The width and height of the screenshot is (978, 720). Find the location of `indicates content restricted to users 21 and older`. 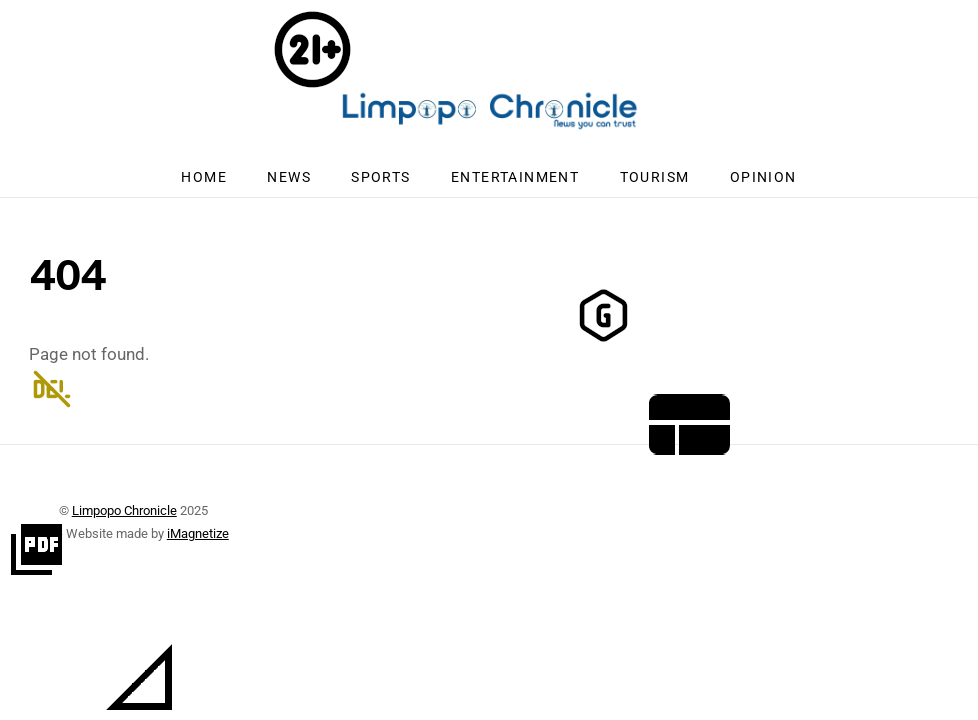

indicates content restricted to users 21 and older is located at coordinates (312, 49).